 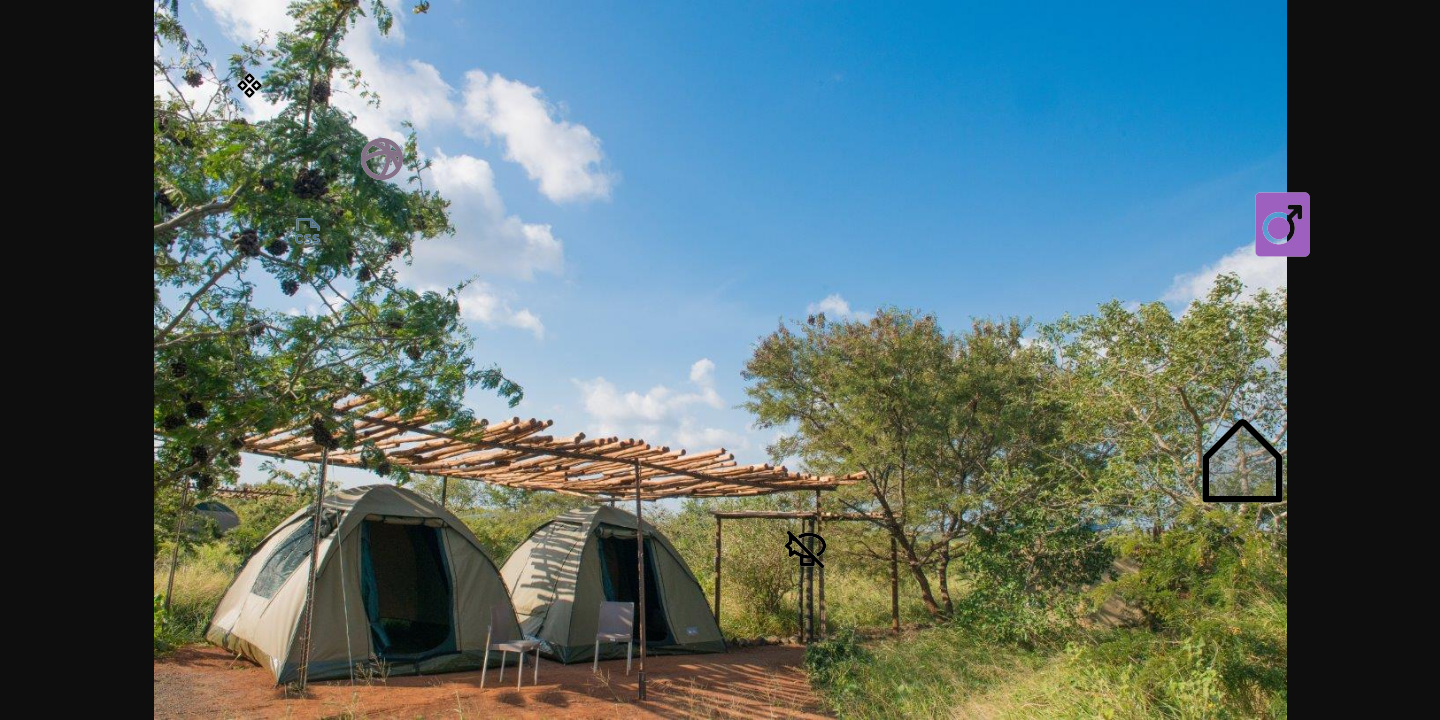 I want to click on access games or entertainment section, so click(x=382, y=159).